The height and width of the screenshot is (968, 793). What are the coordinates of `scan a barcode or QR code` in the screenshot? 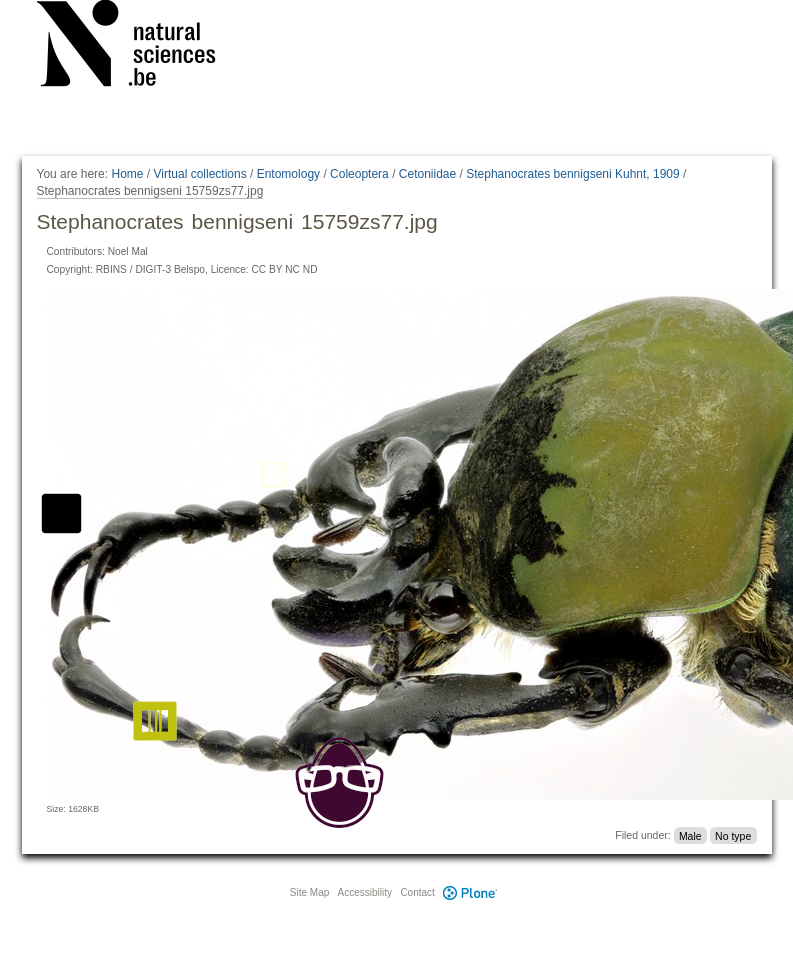 It's located at (155, 721).